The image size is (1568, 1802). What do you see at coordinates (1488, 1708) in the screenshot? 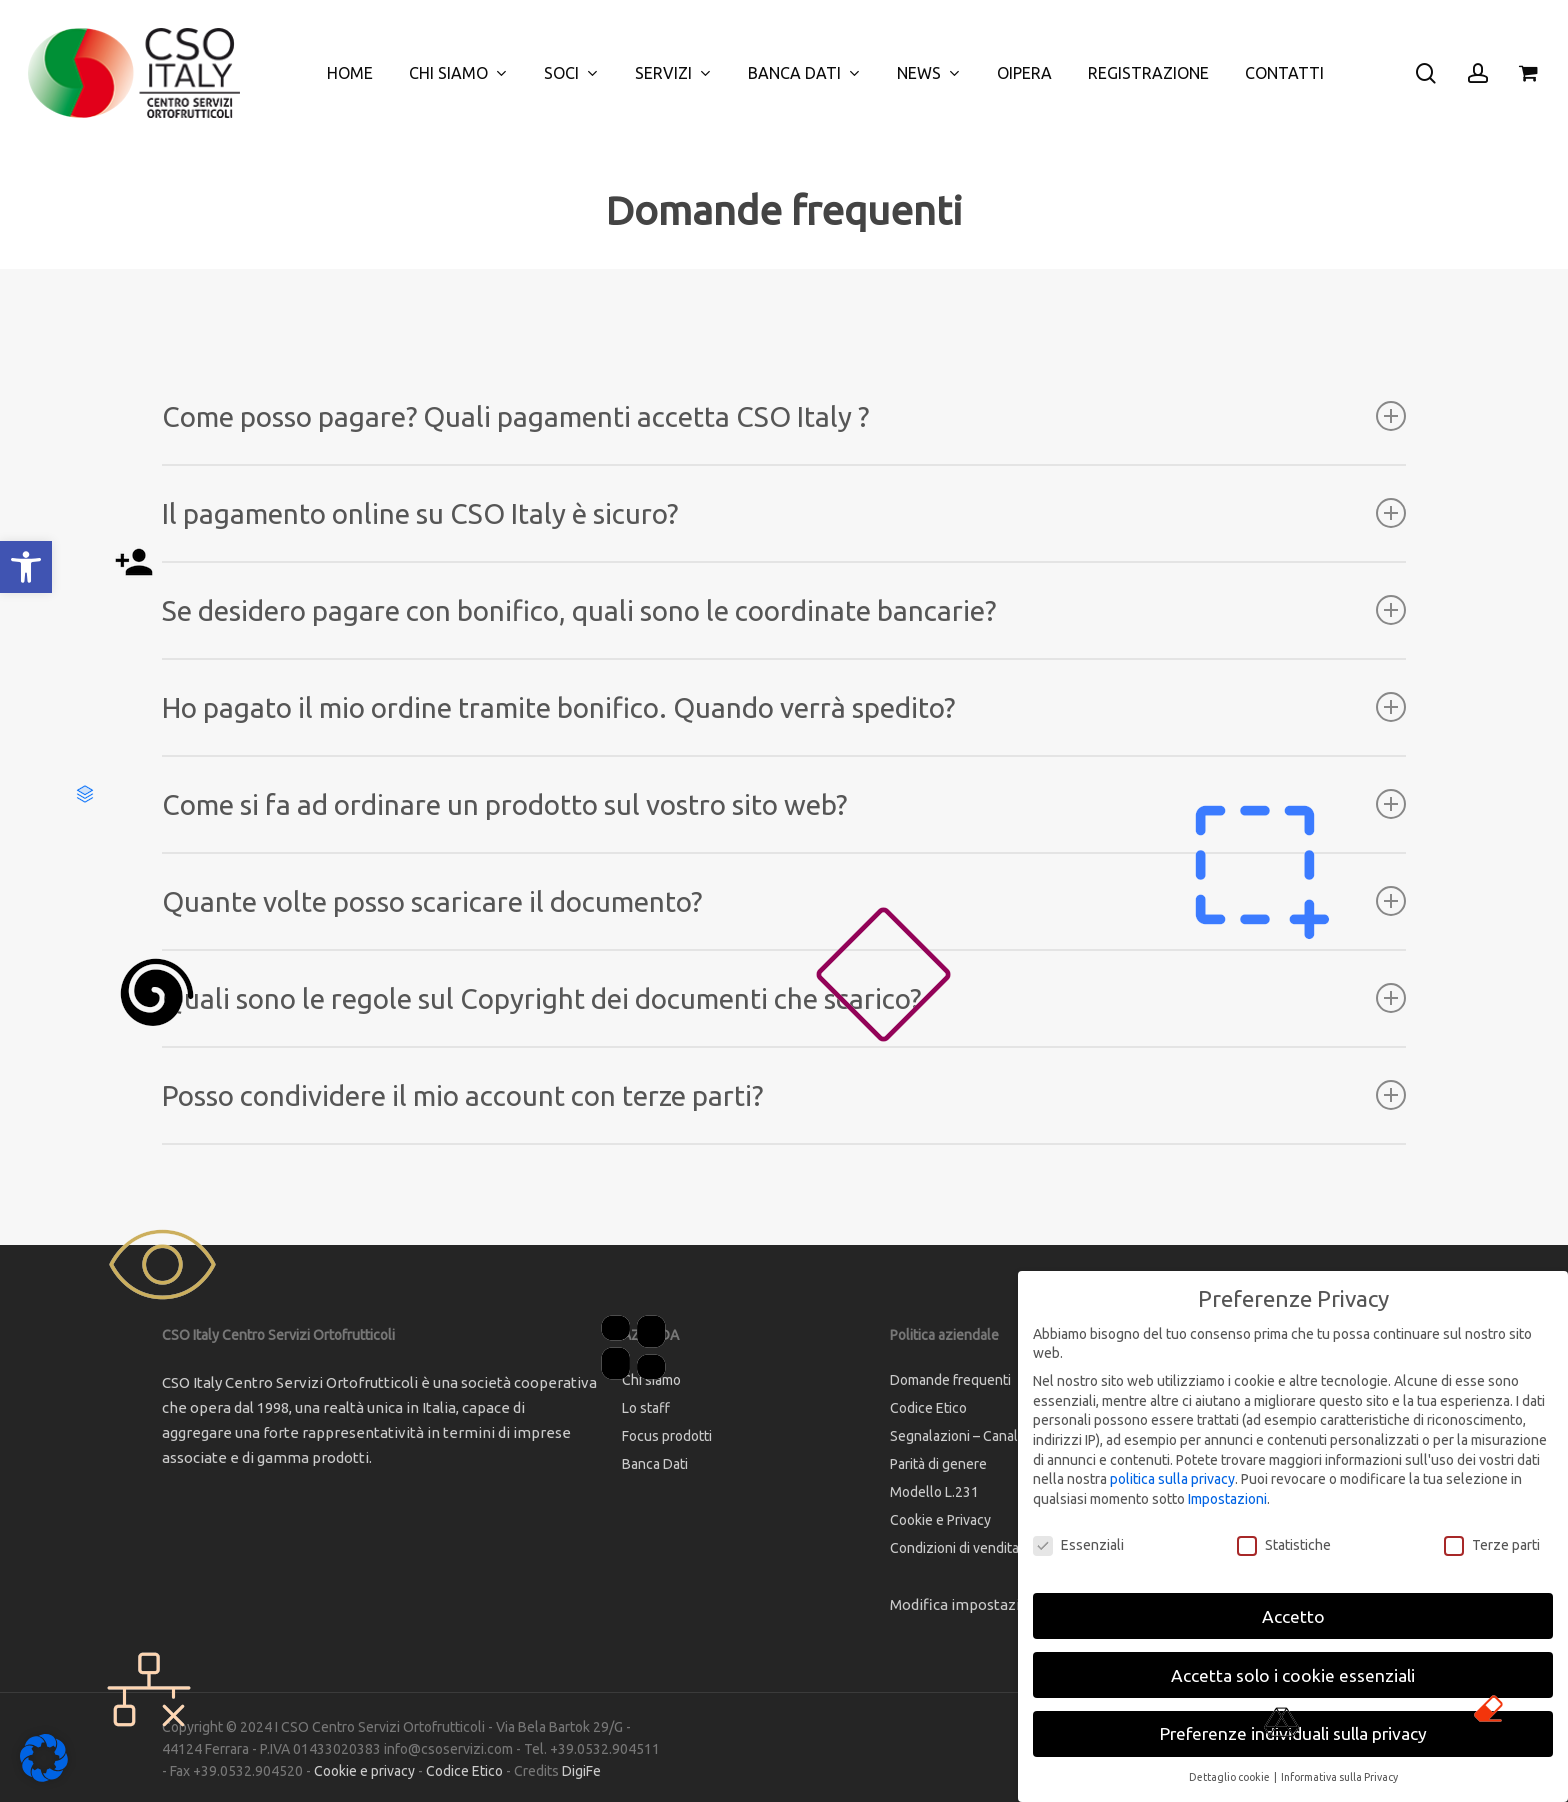
I see `erase or clear content` at bounding box center [1488, 1708].